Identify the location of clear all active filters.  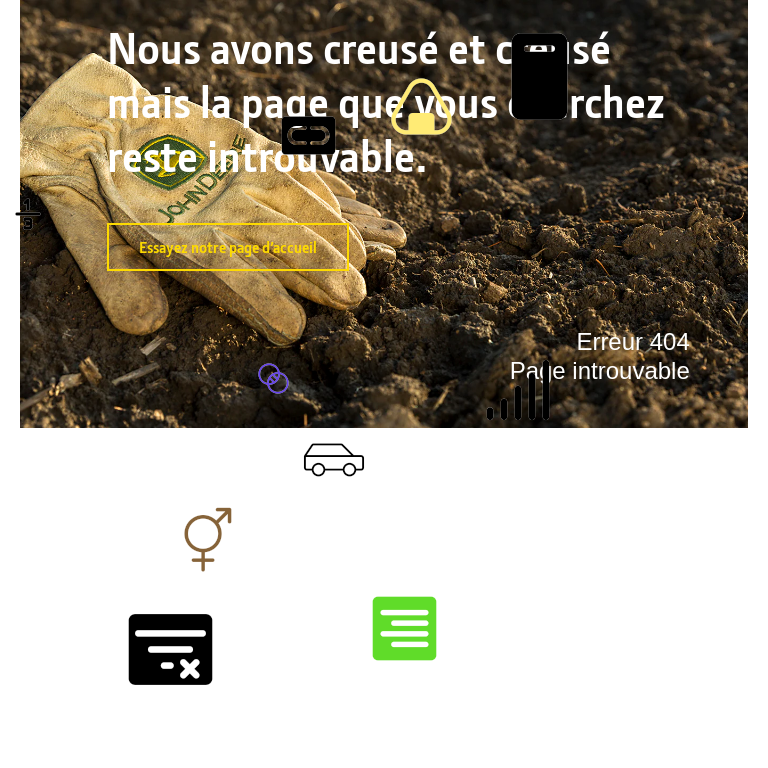
(170, 649).